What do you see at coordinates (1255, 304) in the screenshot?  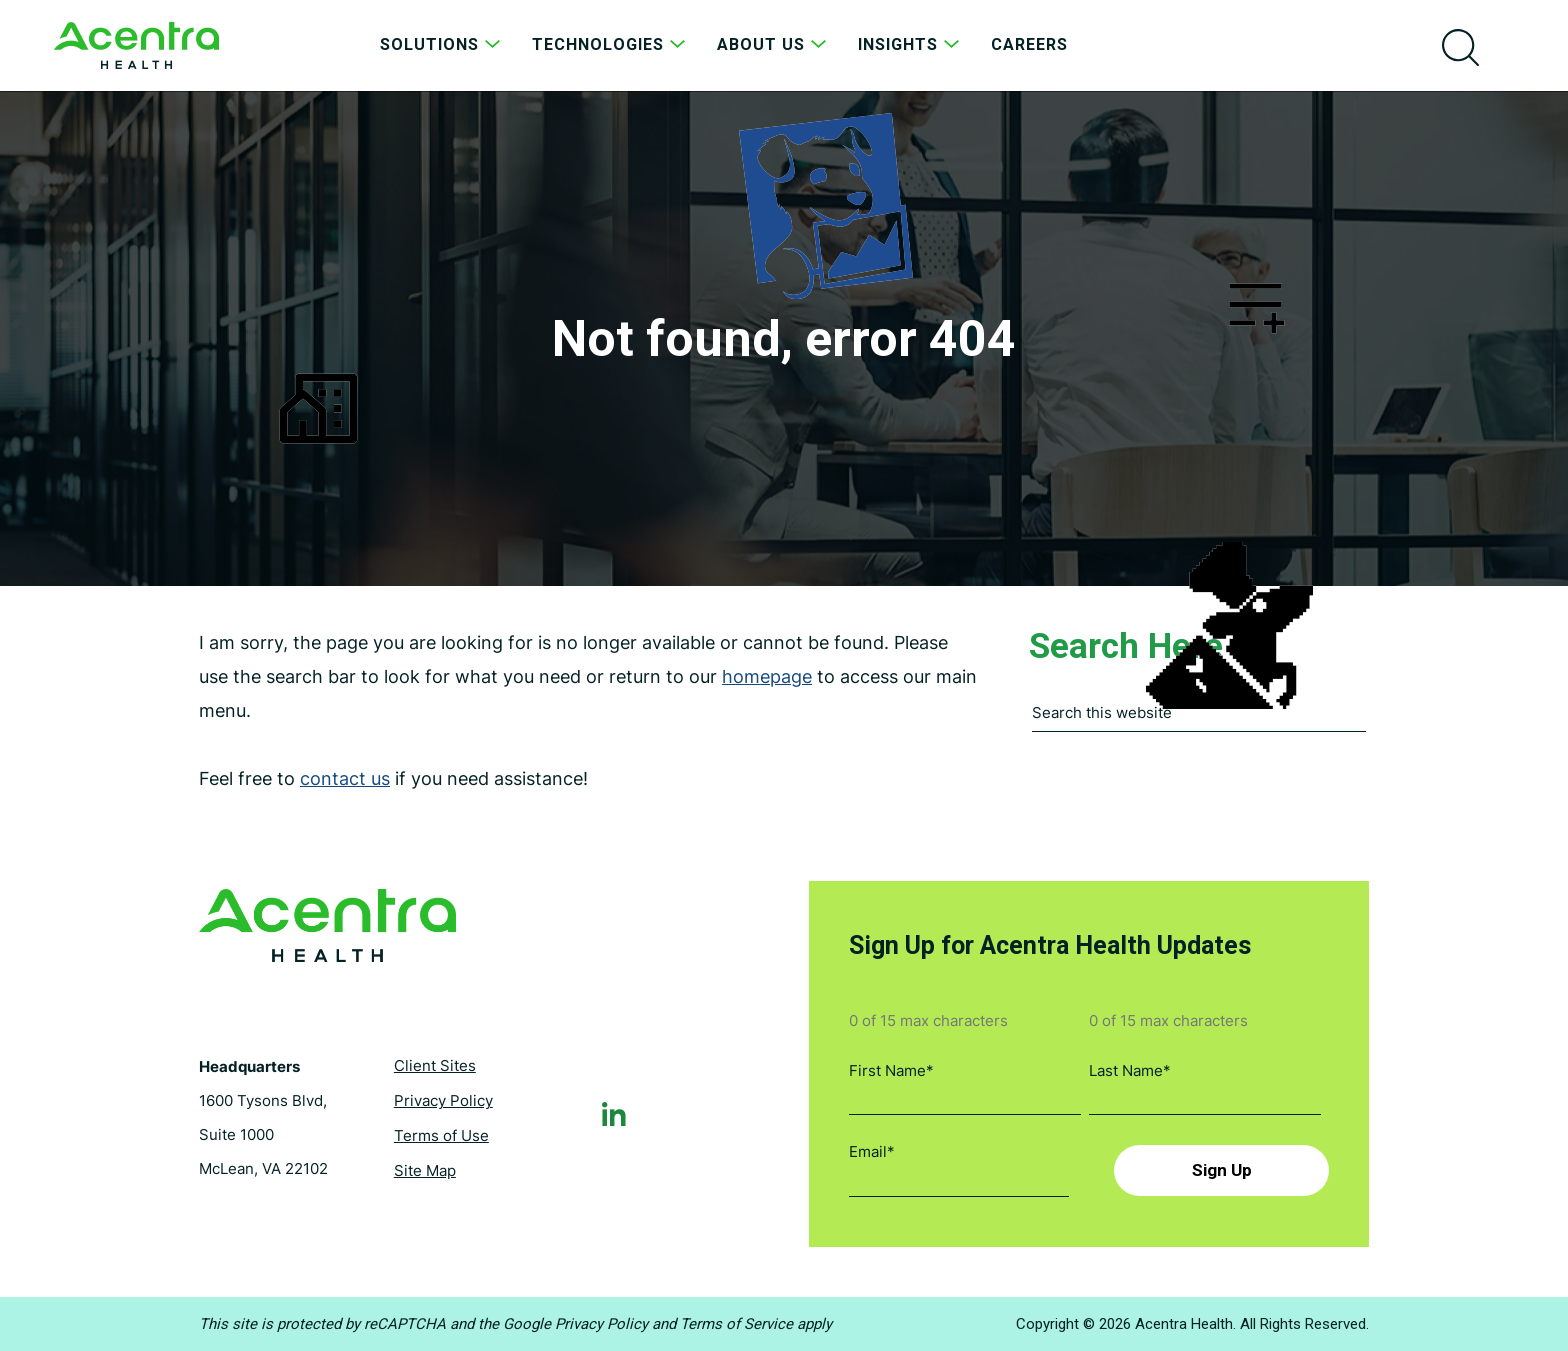 I see `add to playlist` at bounding box center [1255, 304].